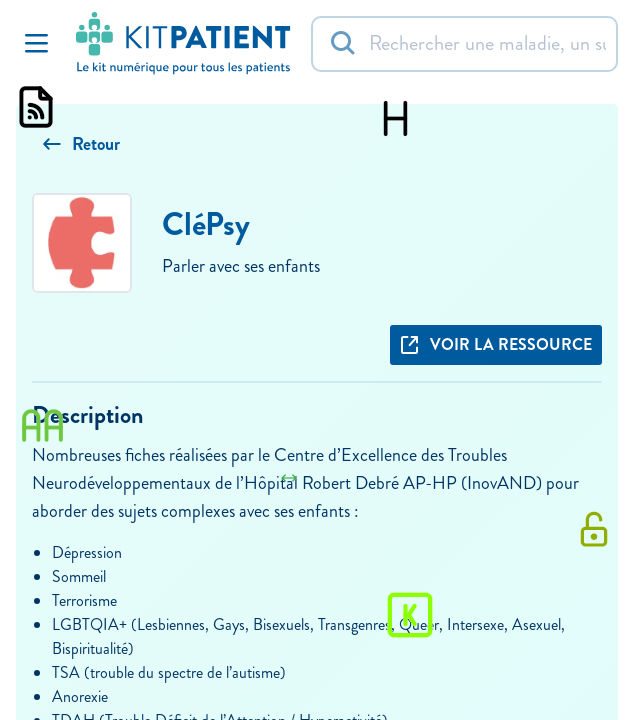 This screenshot has height=720, width=634. I want to click on indicates a heading or header element, so click(395, 118).